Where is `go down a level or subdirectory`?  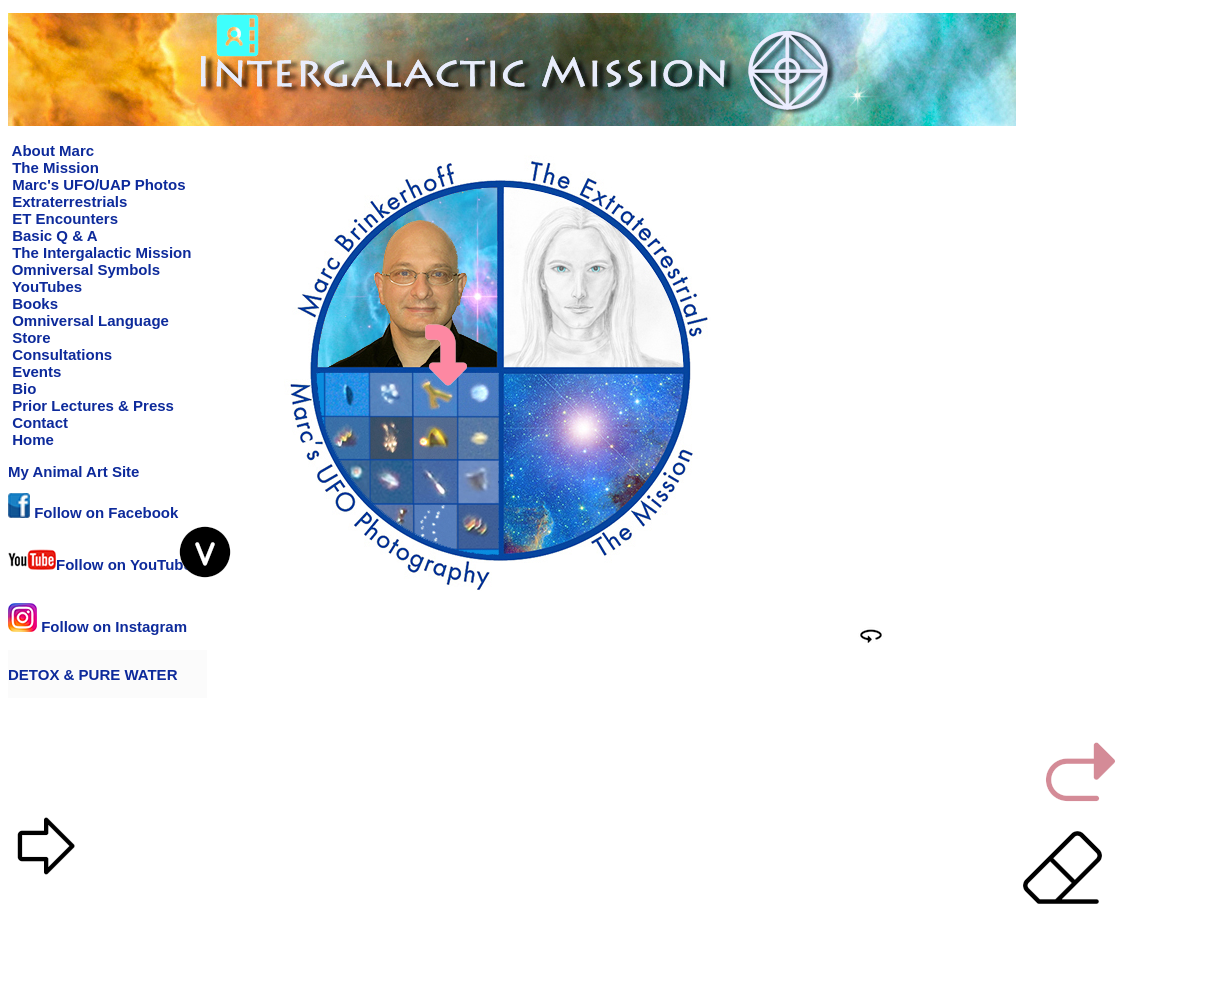
go down a level or subdirectory is located at coordinates (448, 355).